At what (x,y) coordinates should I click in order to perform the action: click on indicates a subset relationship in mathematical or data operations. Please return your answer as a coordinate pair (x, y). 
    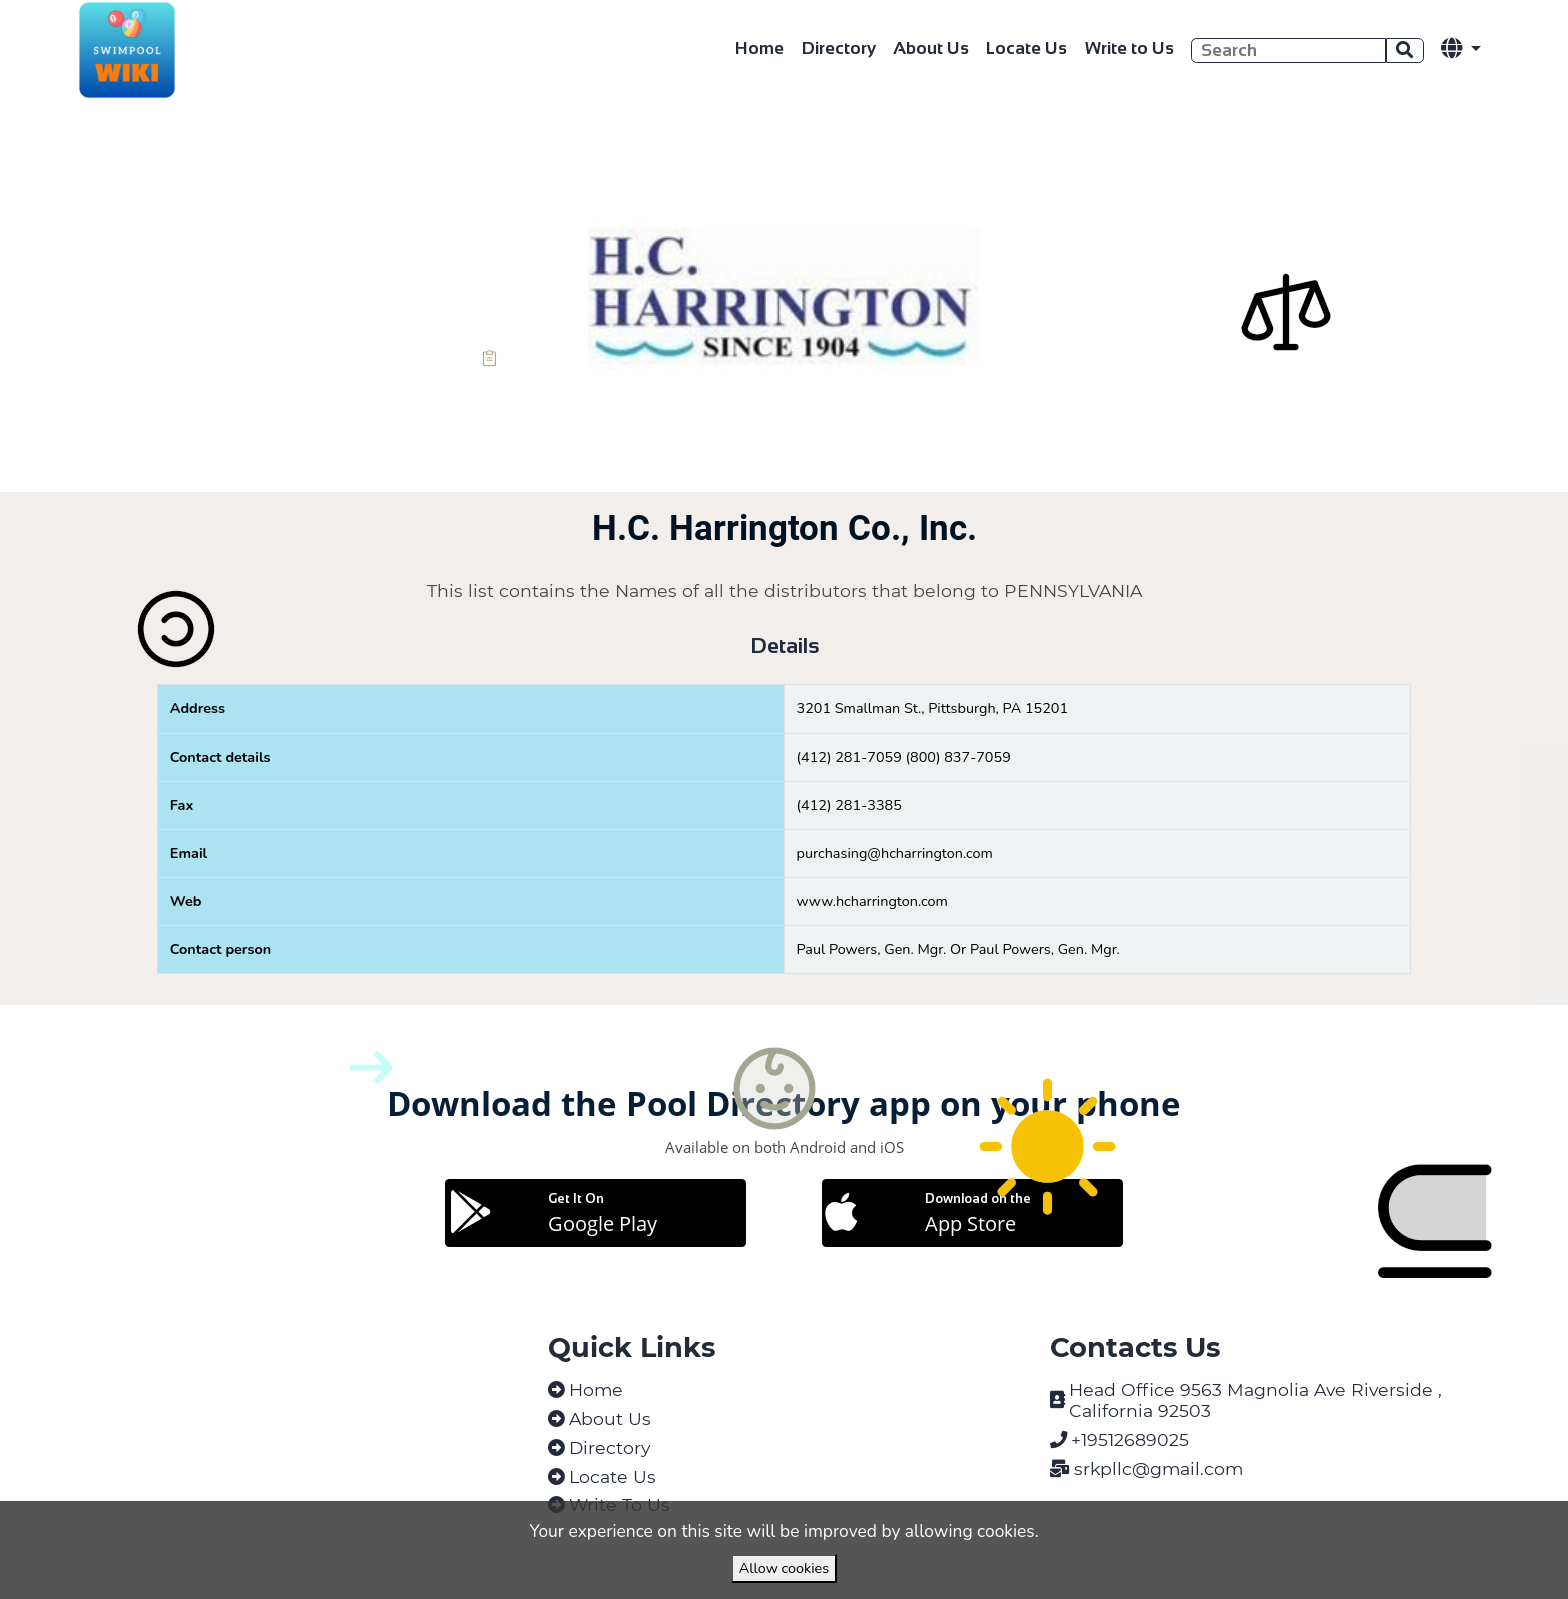
    Looking at the image, I should click on (1437, 1218).